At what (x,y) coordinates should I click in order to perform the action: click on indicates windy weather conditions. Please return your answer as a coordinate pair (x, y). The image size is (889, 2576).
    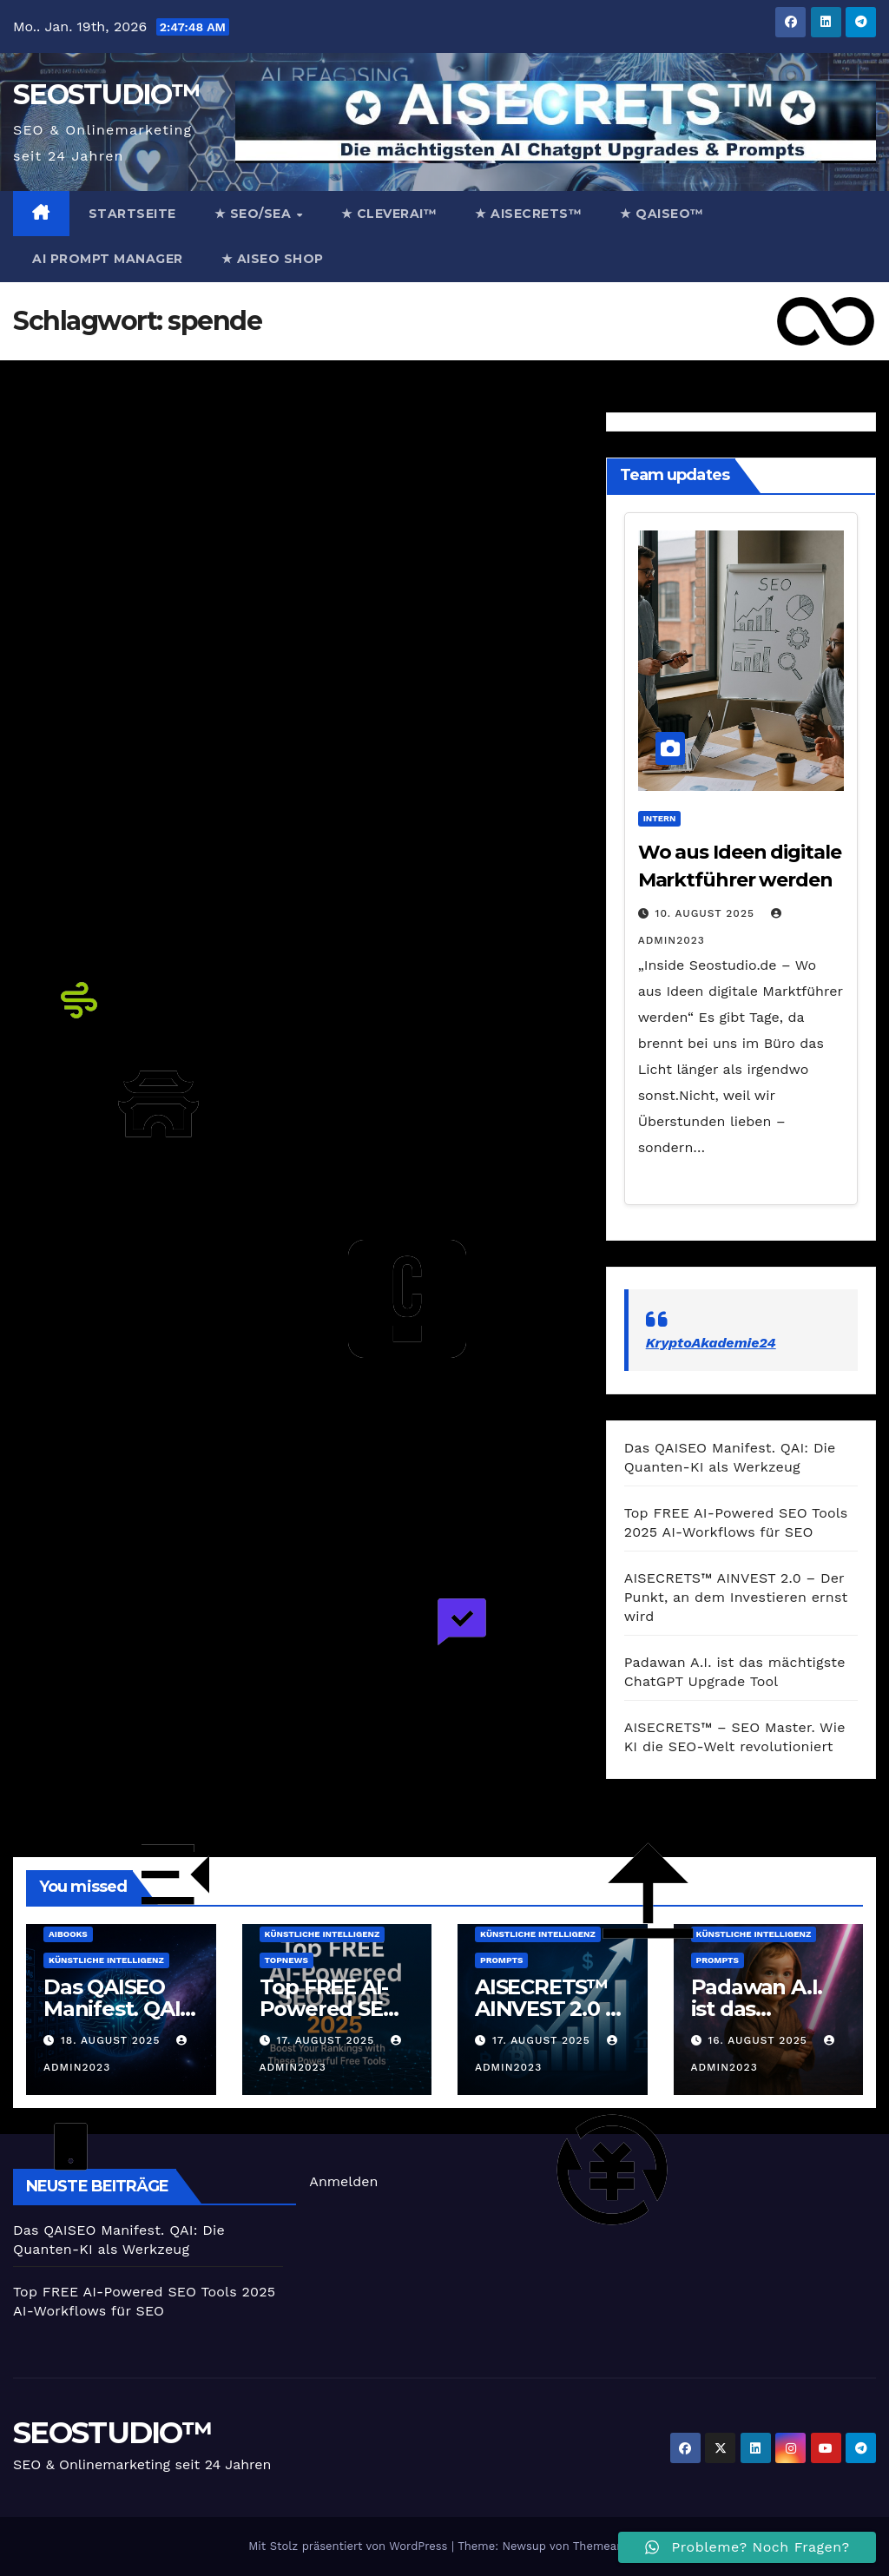
    Looking at the image, I should click on (79, 1000).